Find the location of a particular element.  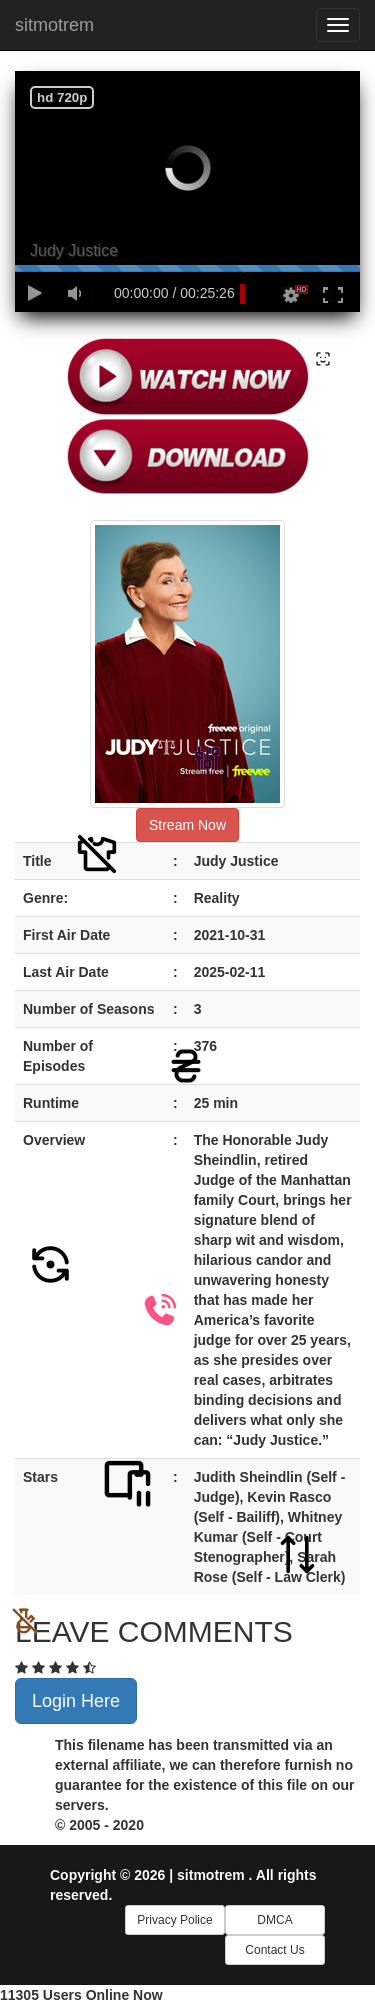

adjust call volume settings is located at coordinates (159, 1310).